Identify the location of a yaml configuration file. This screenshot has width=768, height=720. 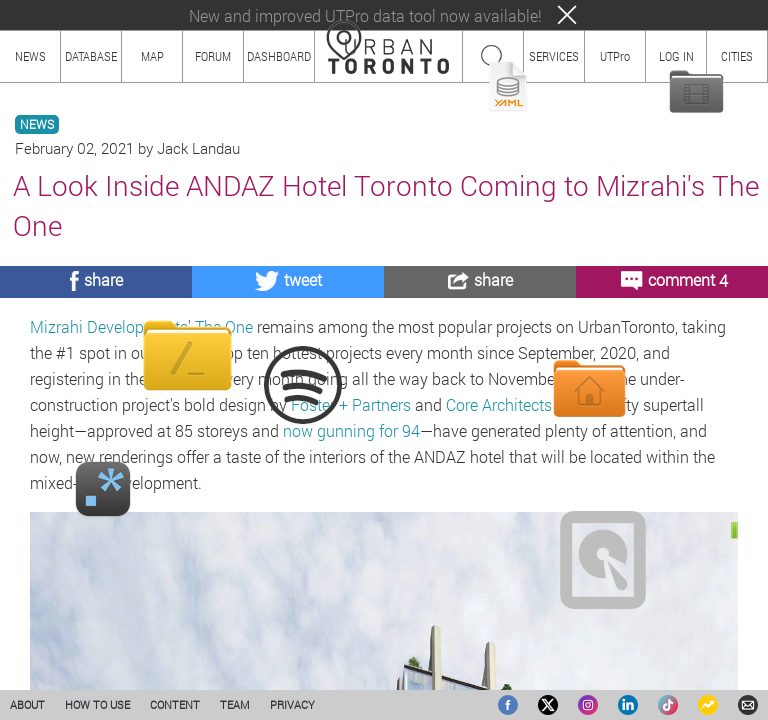
(508, 87).